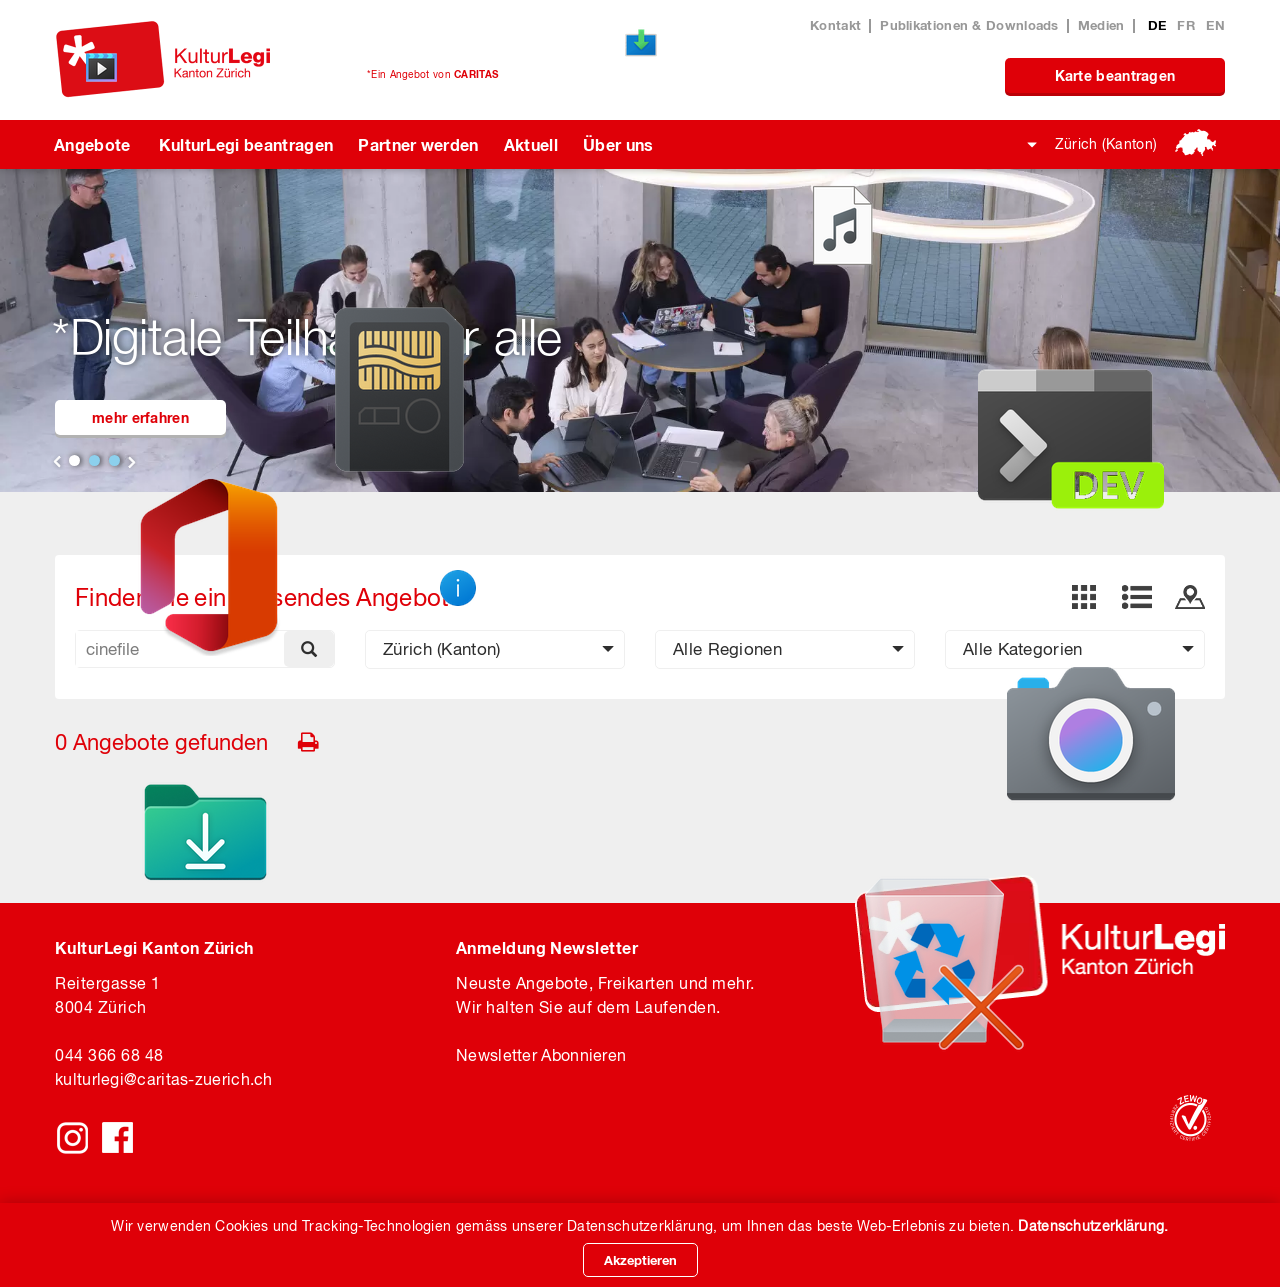 Image resolution: width=1280 pixels, height=1287 pixels. What do you see at coordinates (934, 960) in the screenshot?
I see `empty recycle bin with no items to restore` at bounding box center [934, 960].